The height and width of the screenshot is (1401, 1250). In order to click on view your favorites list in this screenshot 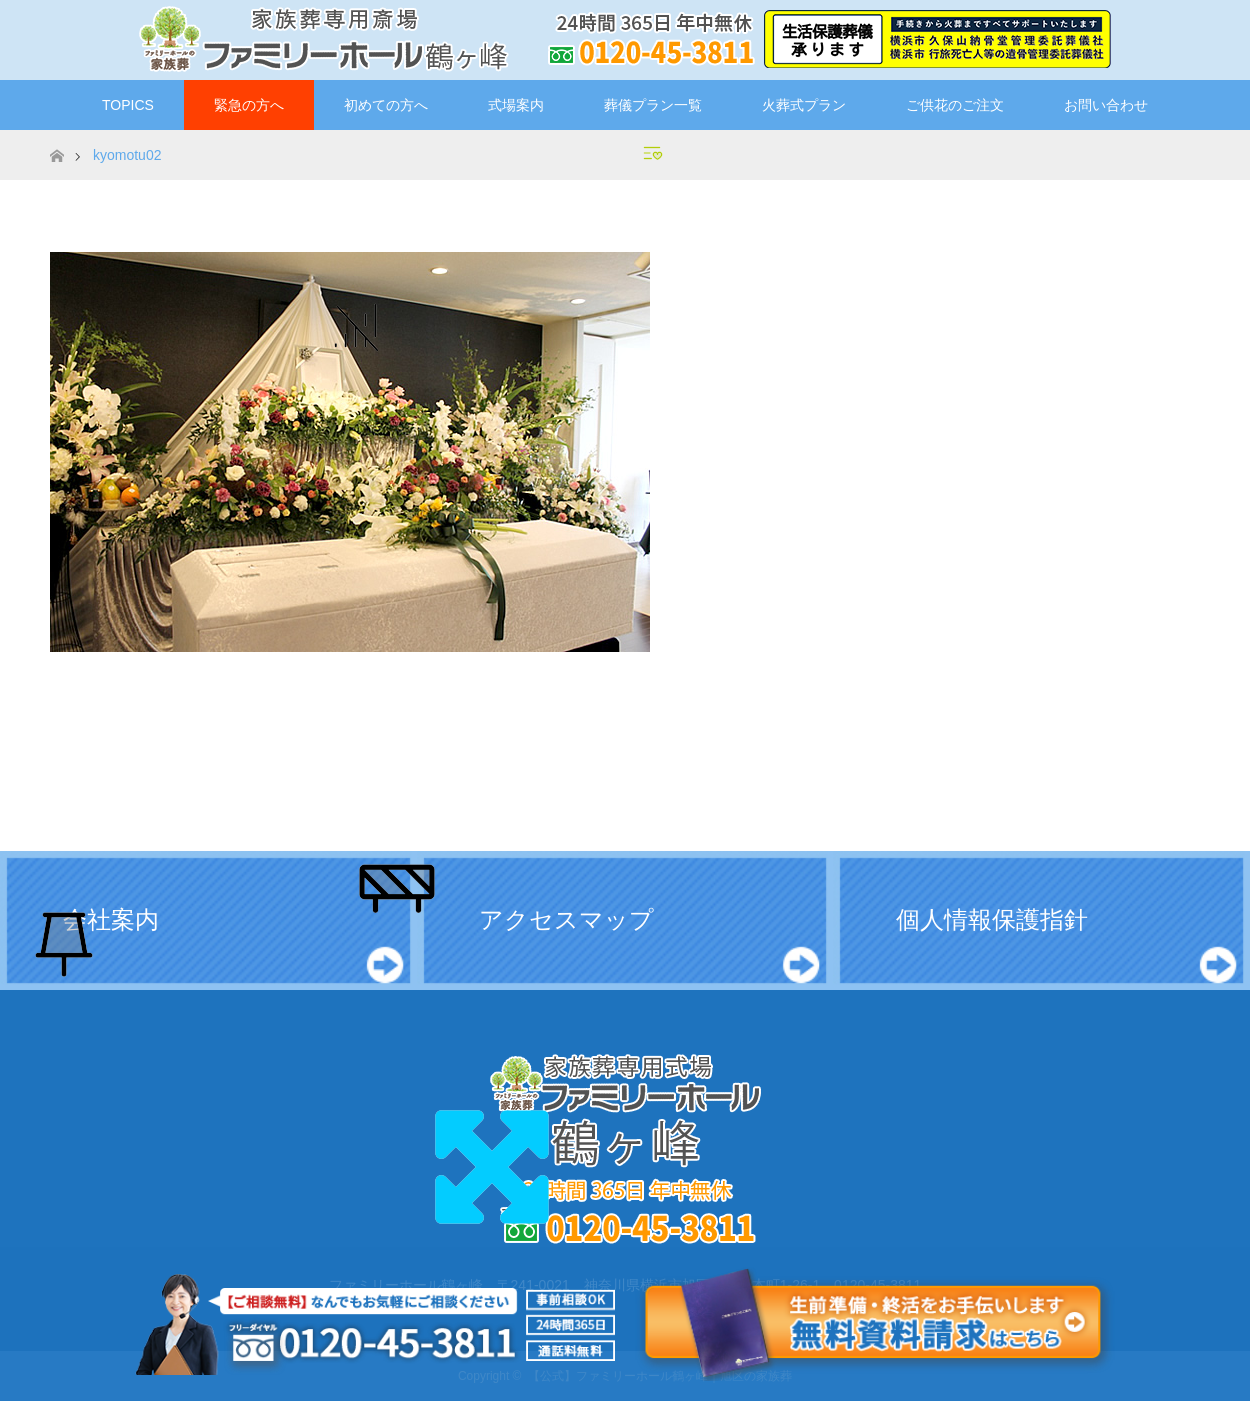, I will do `click(652, 153)`.